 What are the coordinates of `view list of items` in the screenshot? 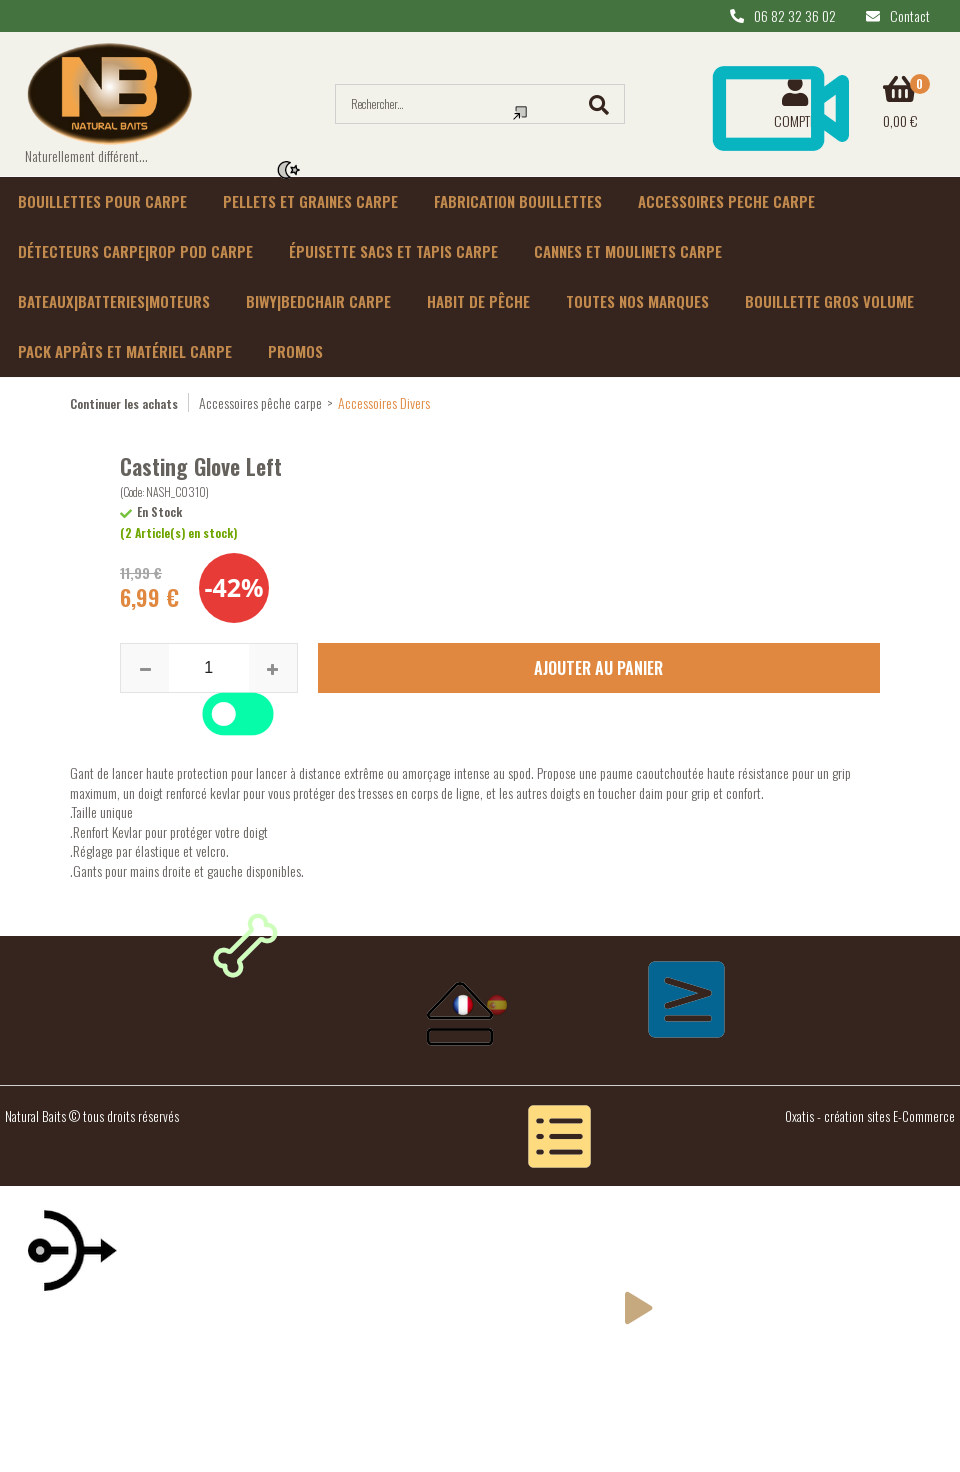 It's located at (559, 1136).